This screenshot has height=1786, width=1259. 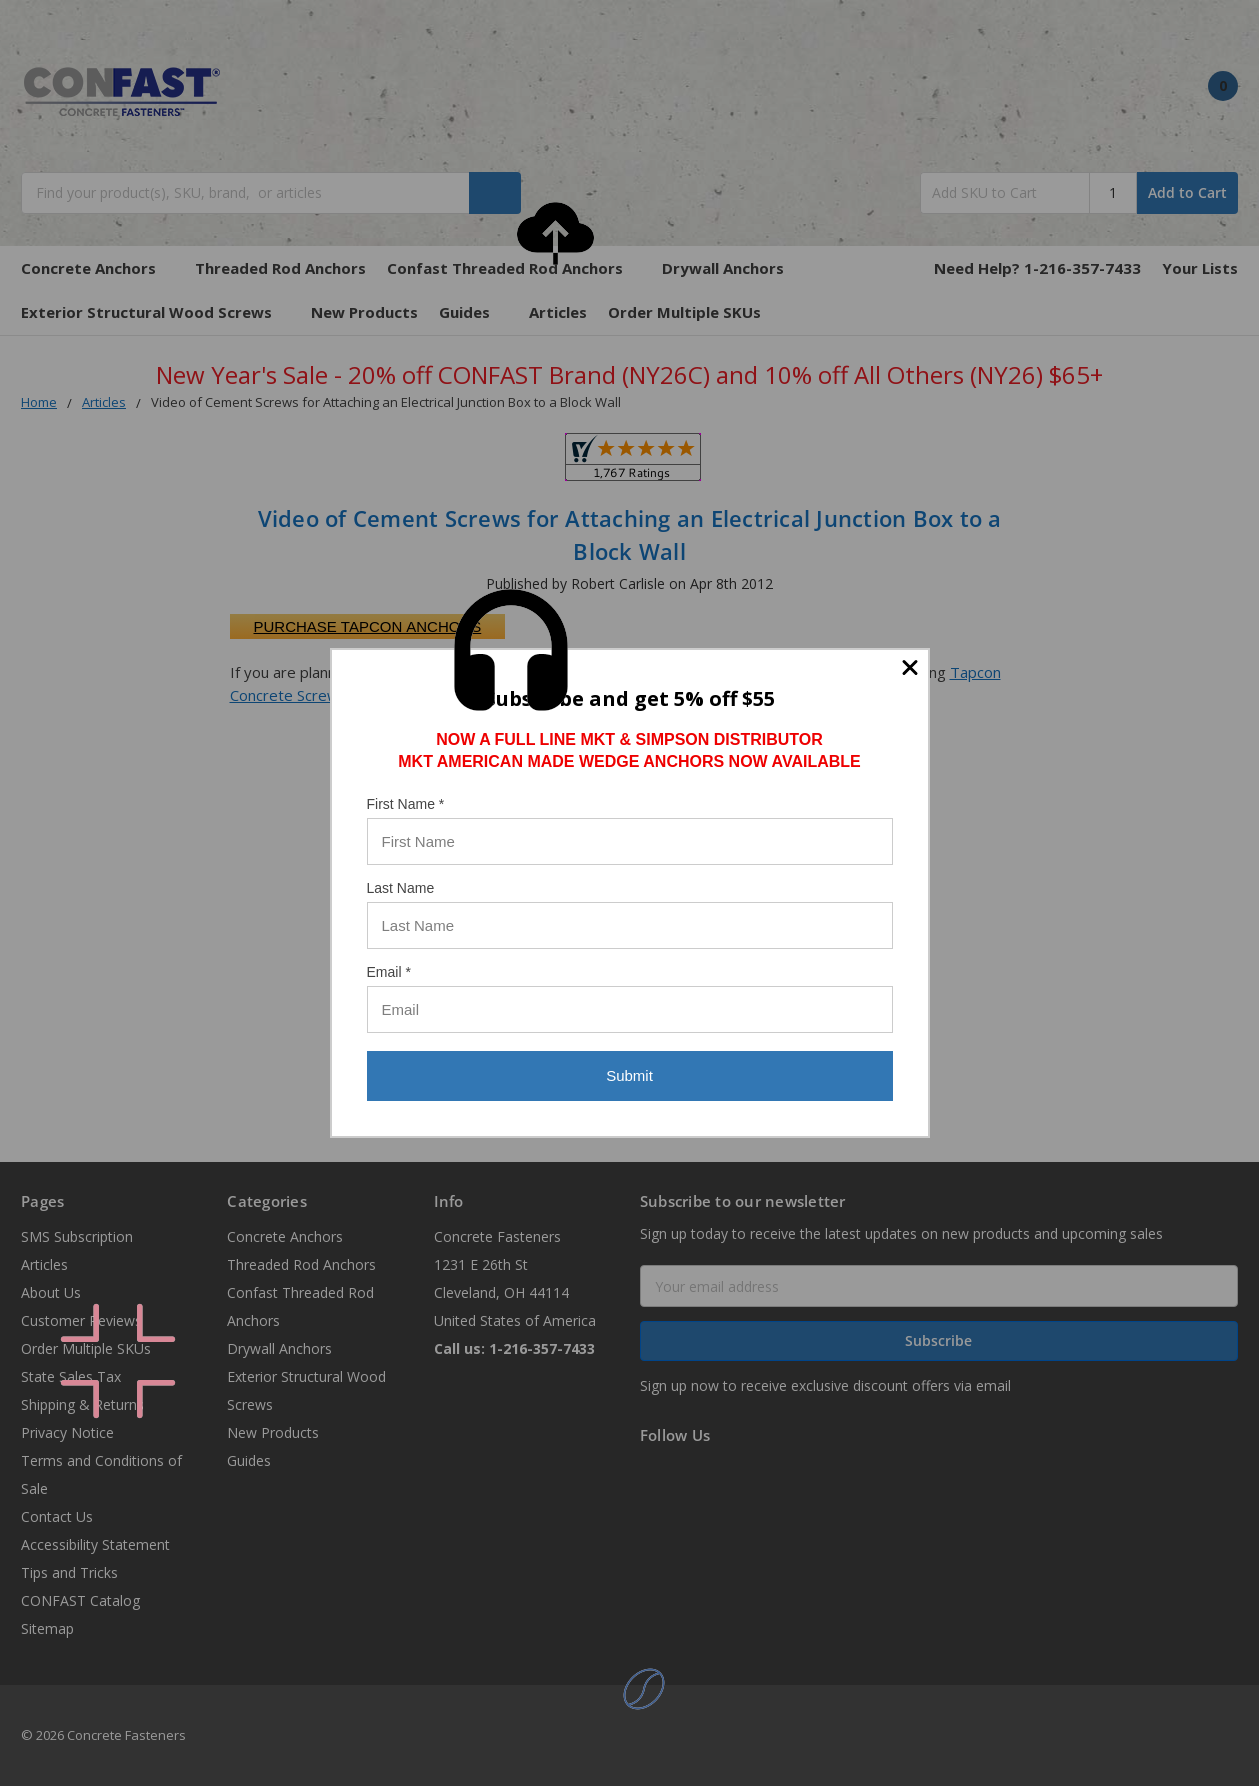 What do you see at coordinates (644, 1689) in the screenshot?
I see `browse coffee shop locations` at bounding box center [644, 1689].